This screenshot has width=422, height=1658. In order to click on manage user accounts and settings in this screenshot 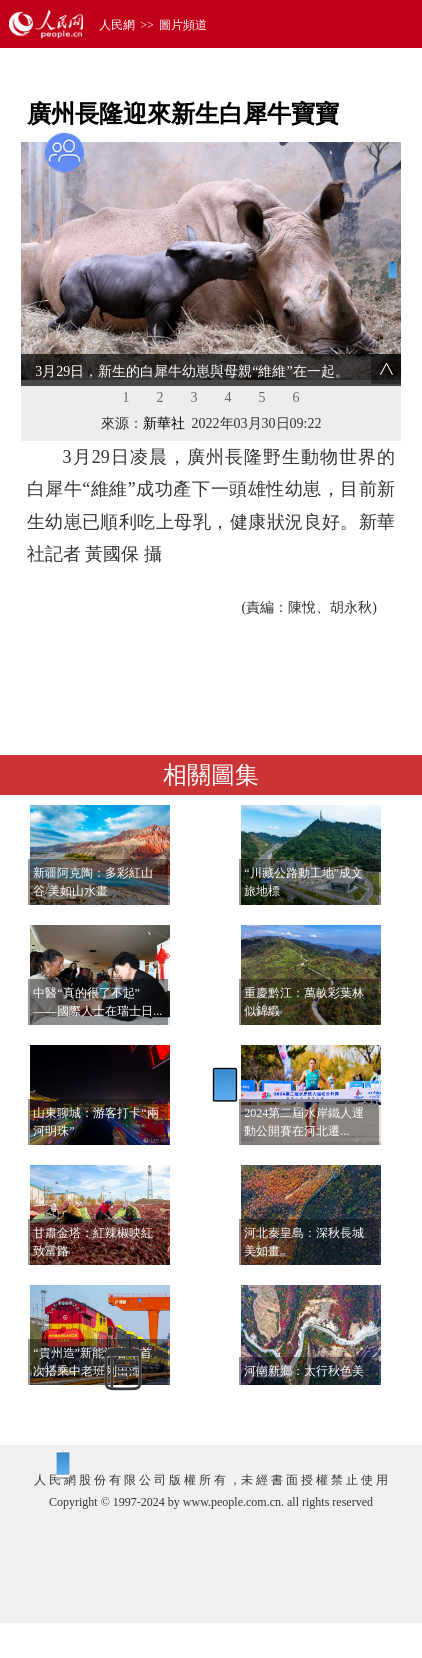, I will do `click(64, 152)`.